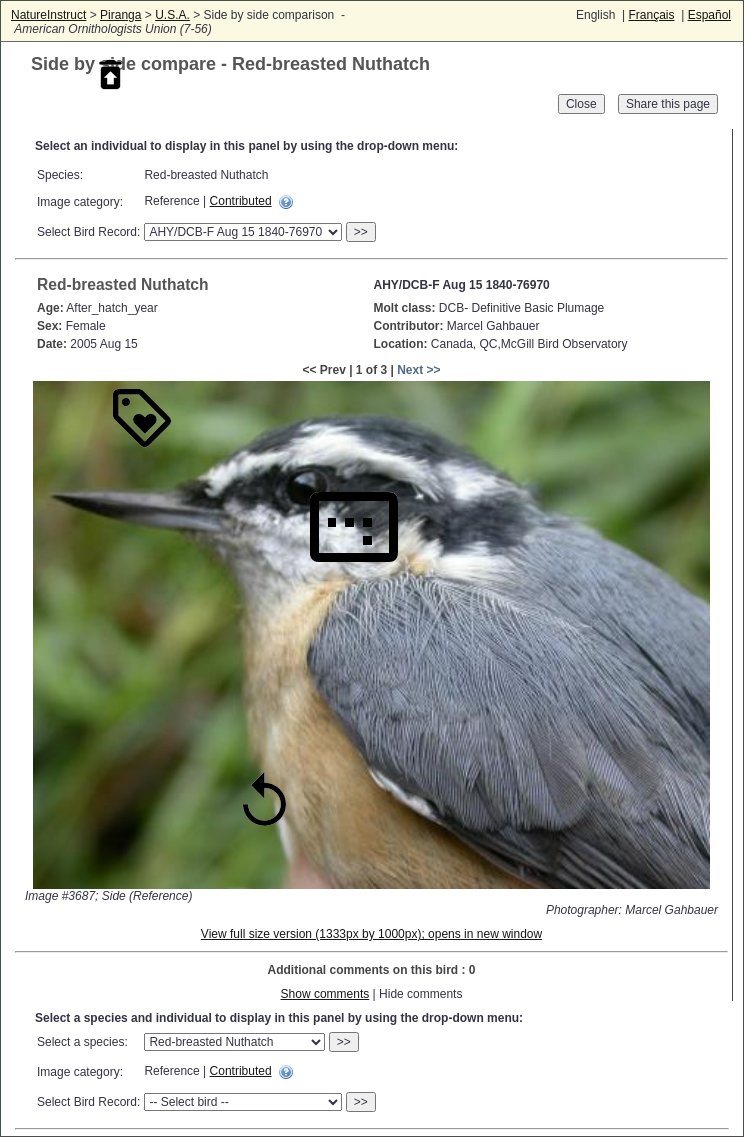 The image size is (744, 1137). What do you see at coordinates (354, 527) in the screenshot?
I see `adjust image aspect ratio settings` at bounding box center [354, 527].